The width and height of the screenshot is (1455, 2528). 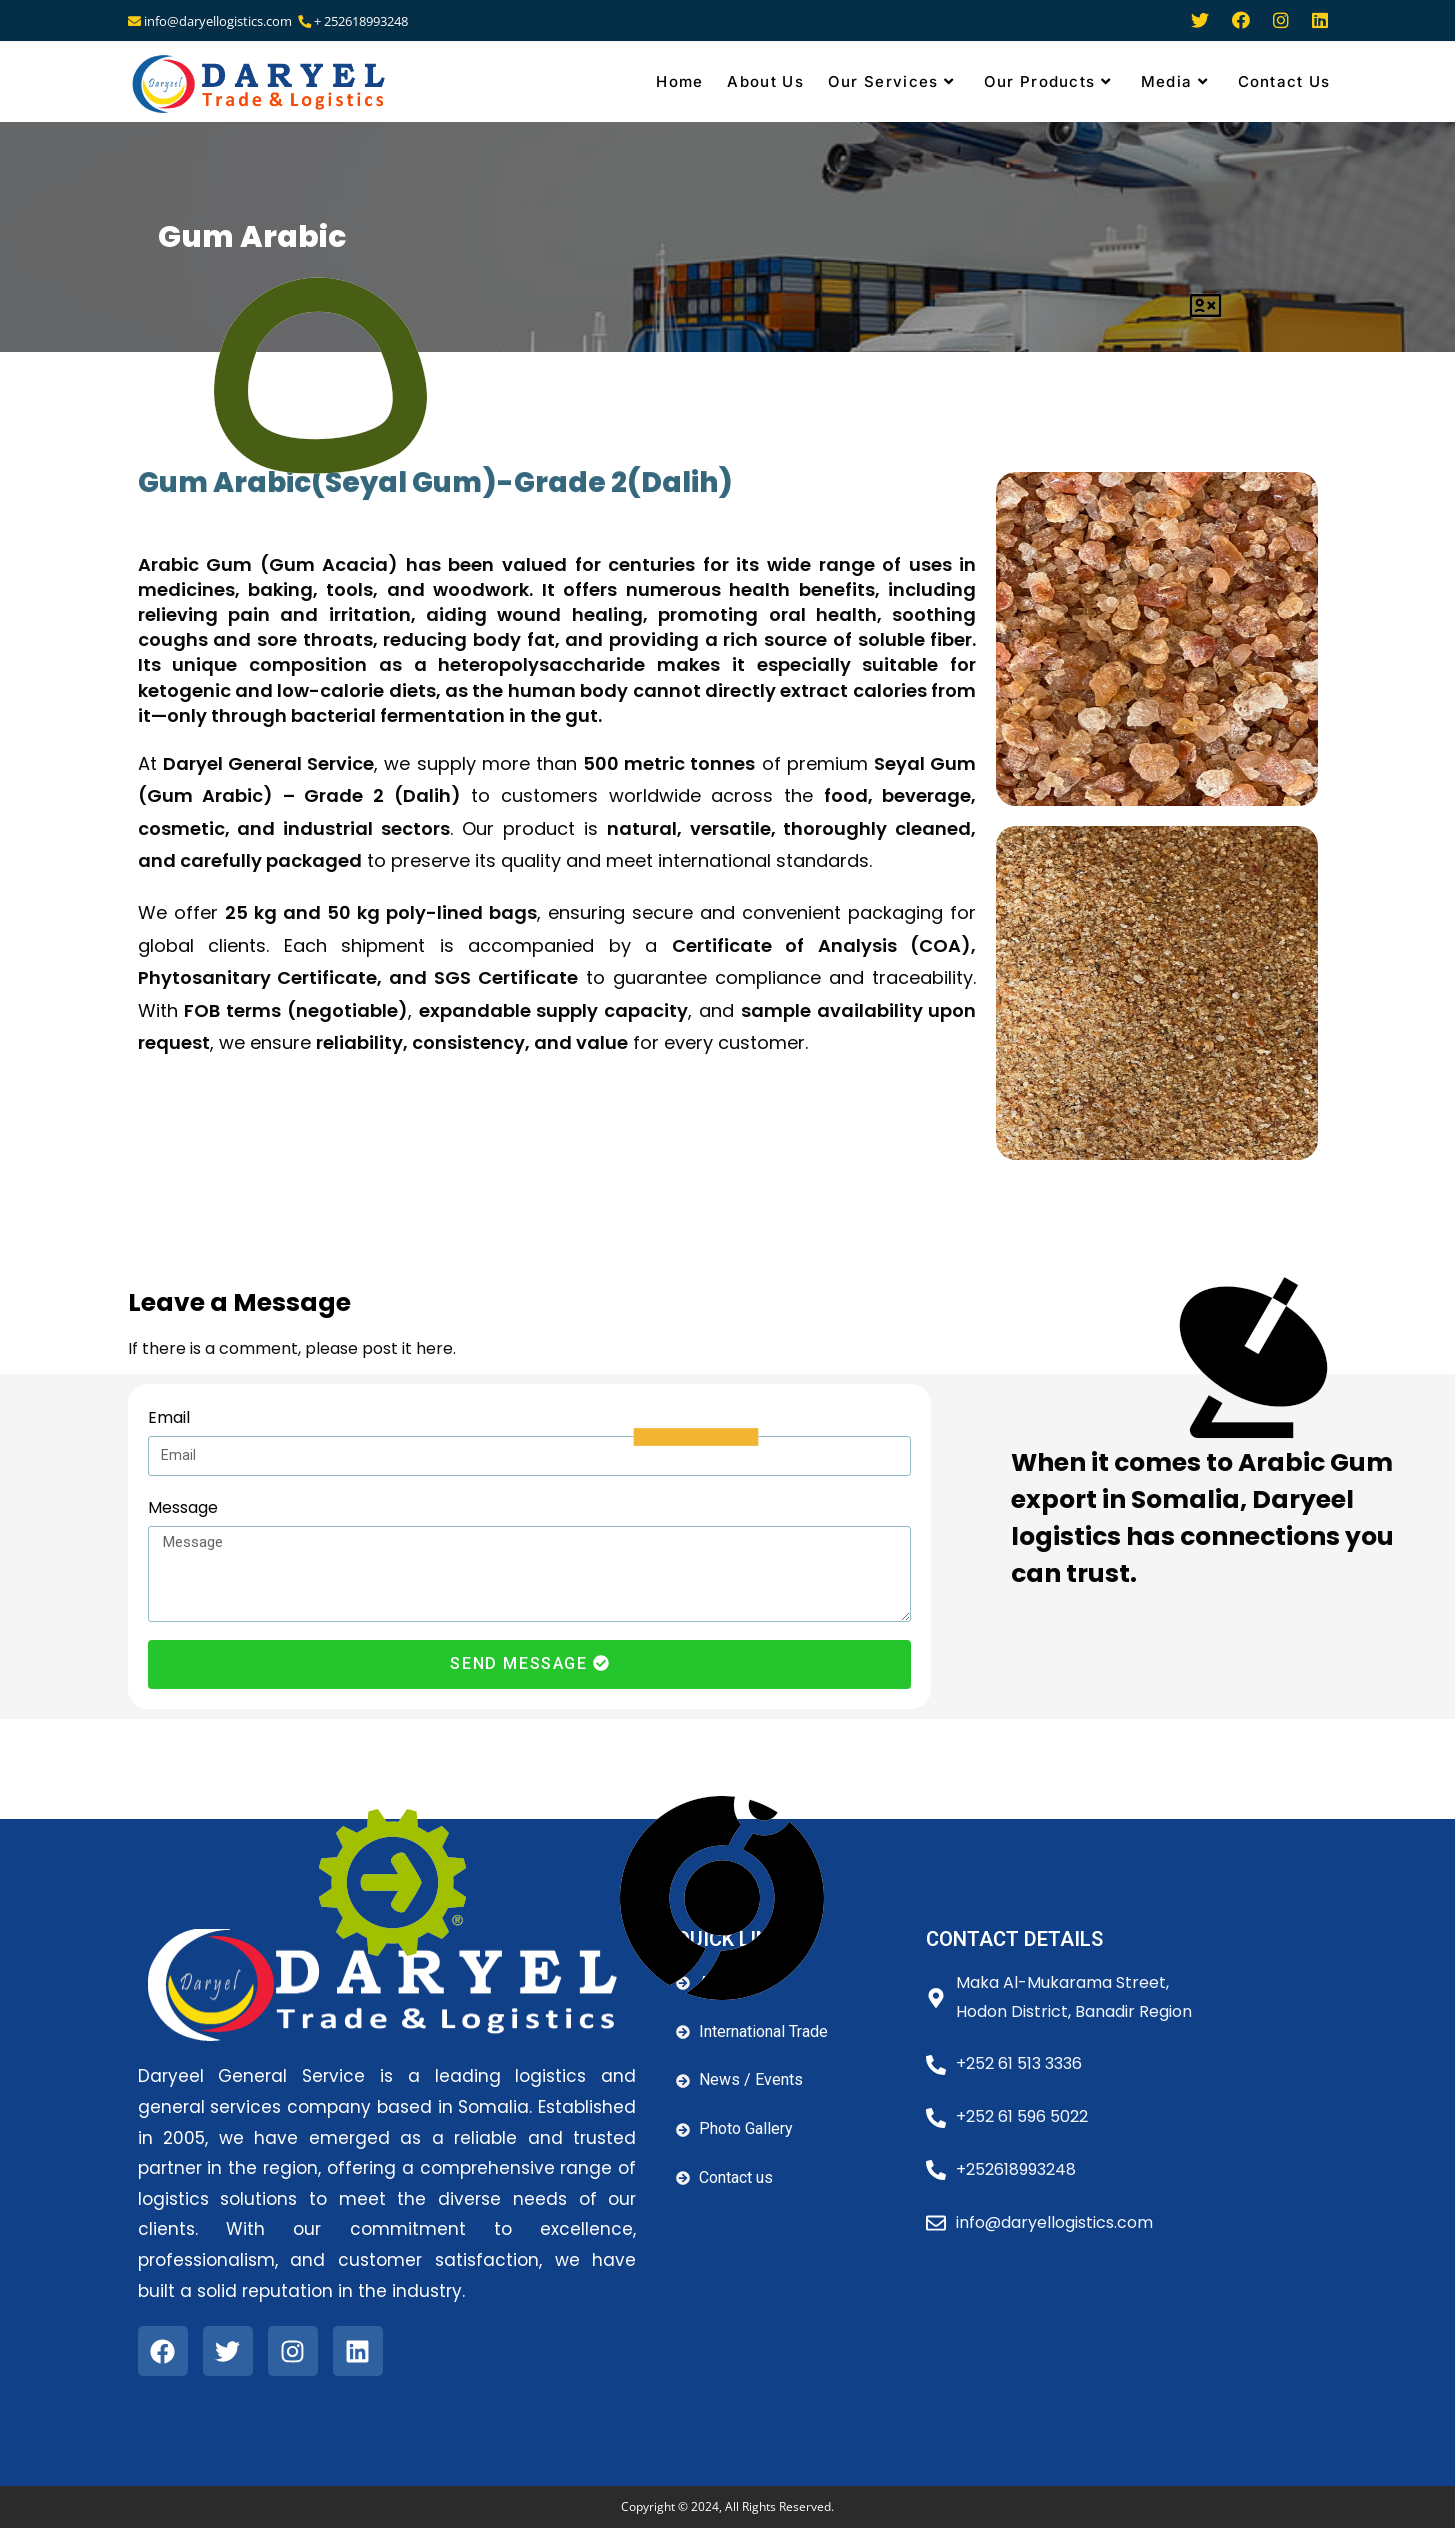 I want to click on remove or subtract an item, so click(x=696, y=1437).